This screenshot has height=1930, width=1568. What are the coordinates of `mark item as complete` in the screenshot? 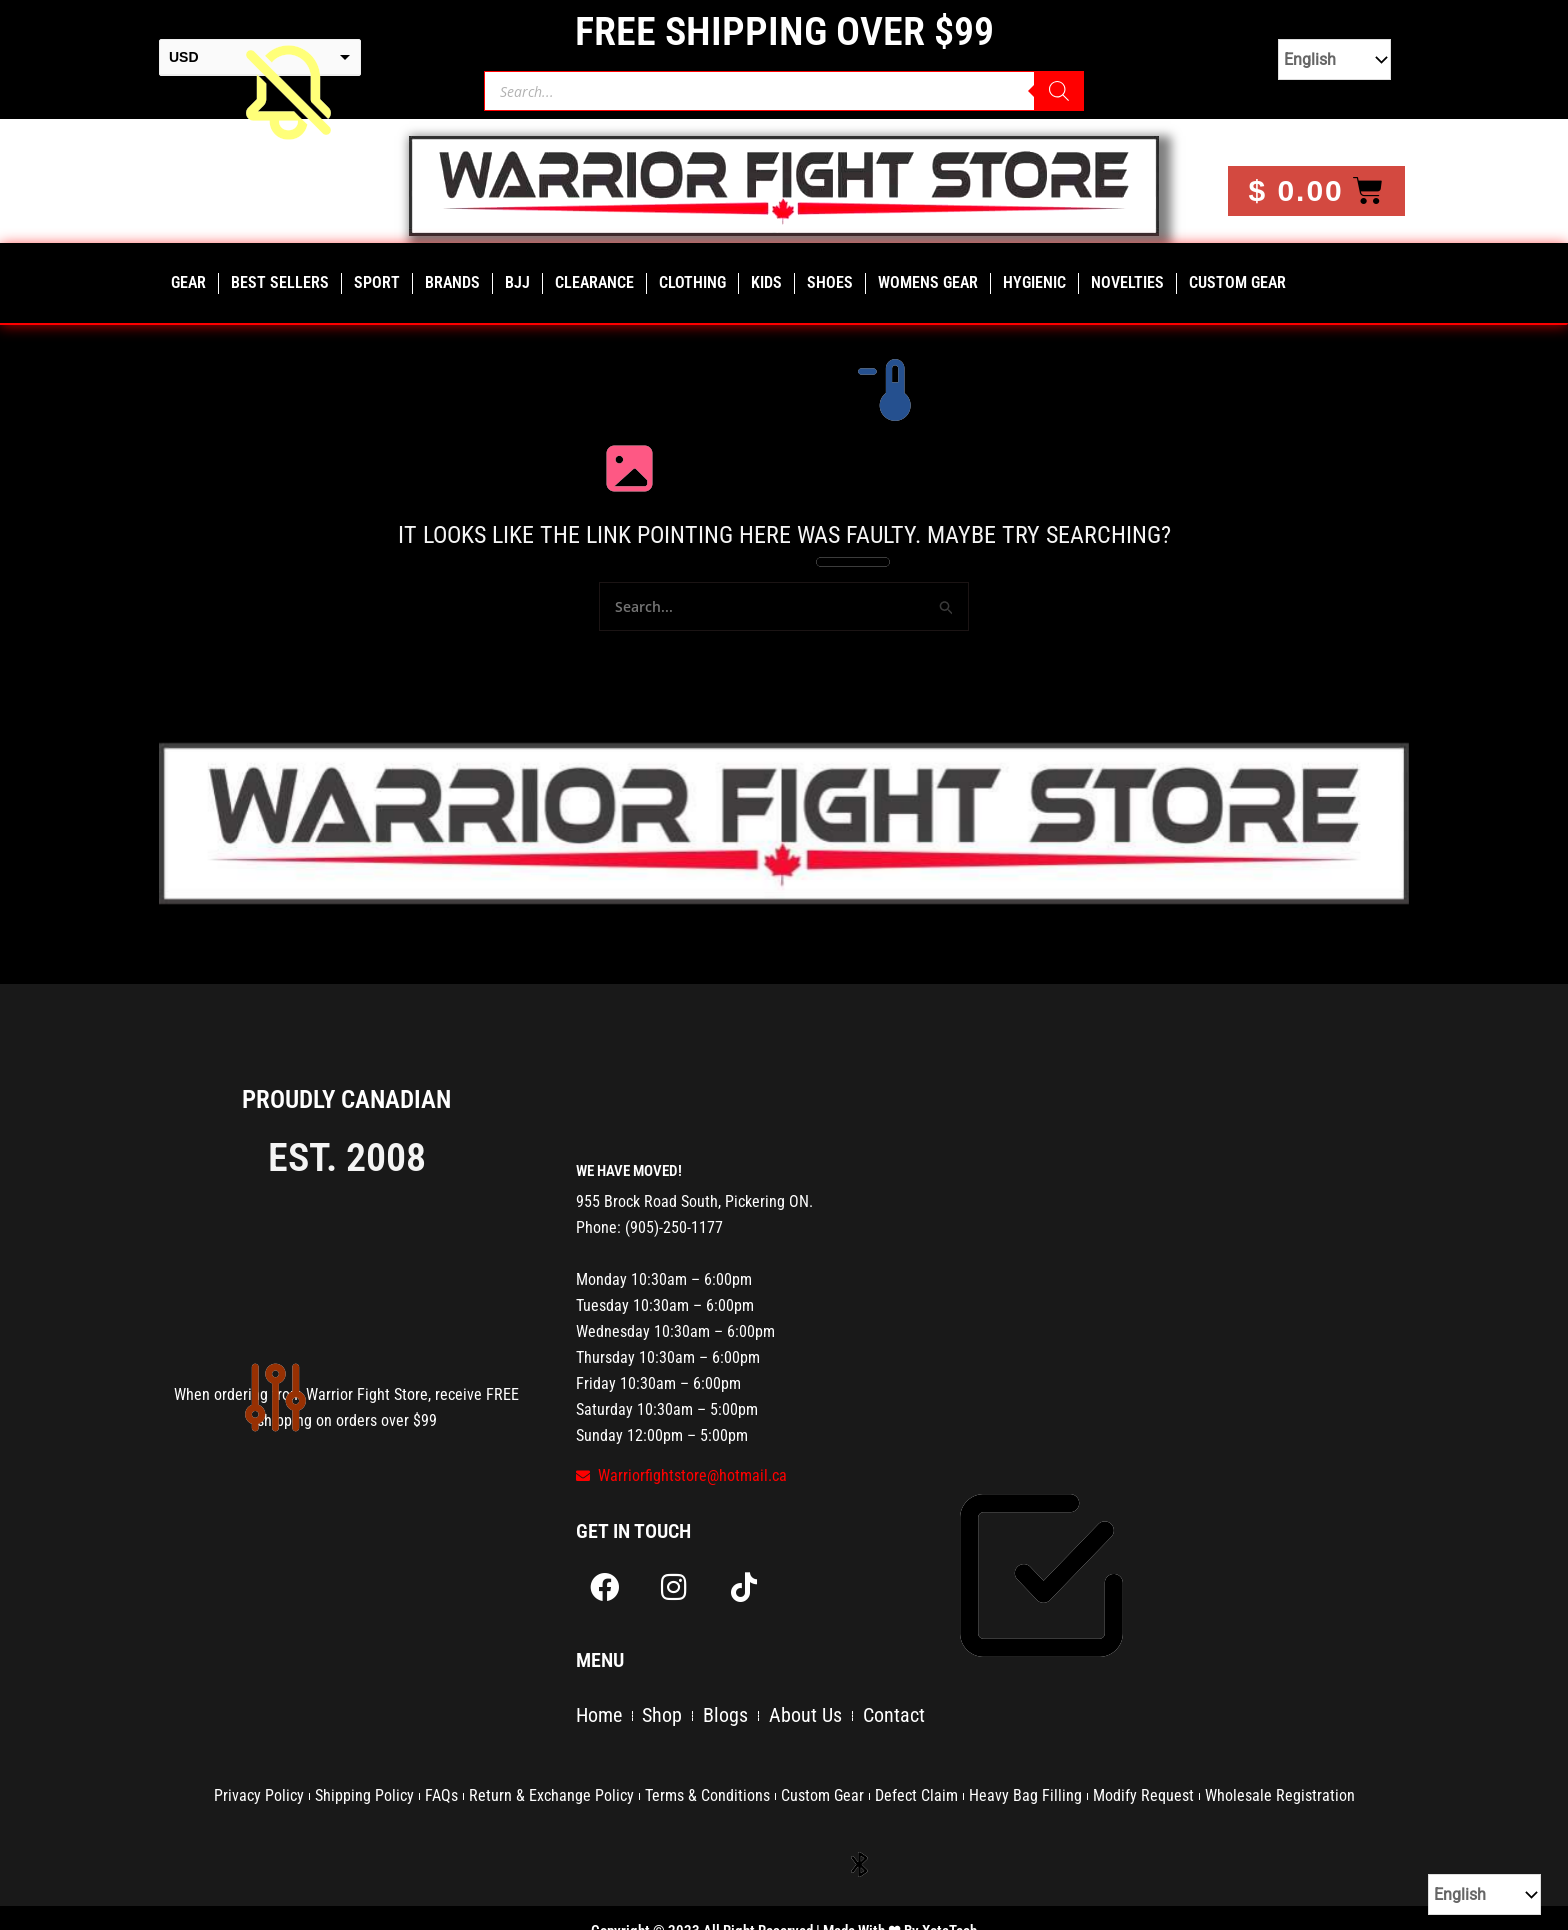 It's located at (1041, 1575).